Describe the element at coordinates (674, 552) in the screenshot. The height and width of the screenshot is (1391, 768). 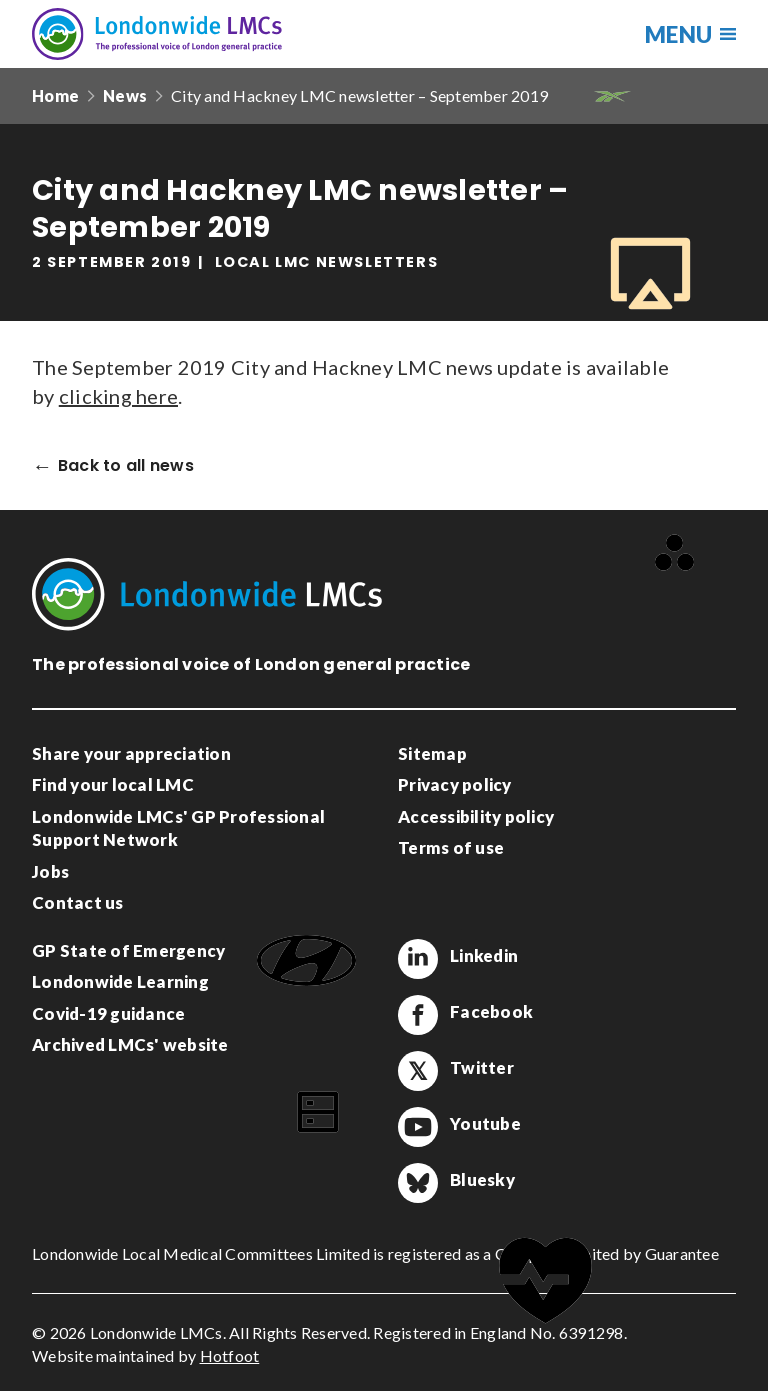
I see `open asana project management app` at that location.